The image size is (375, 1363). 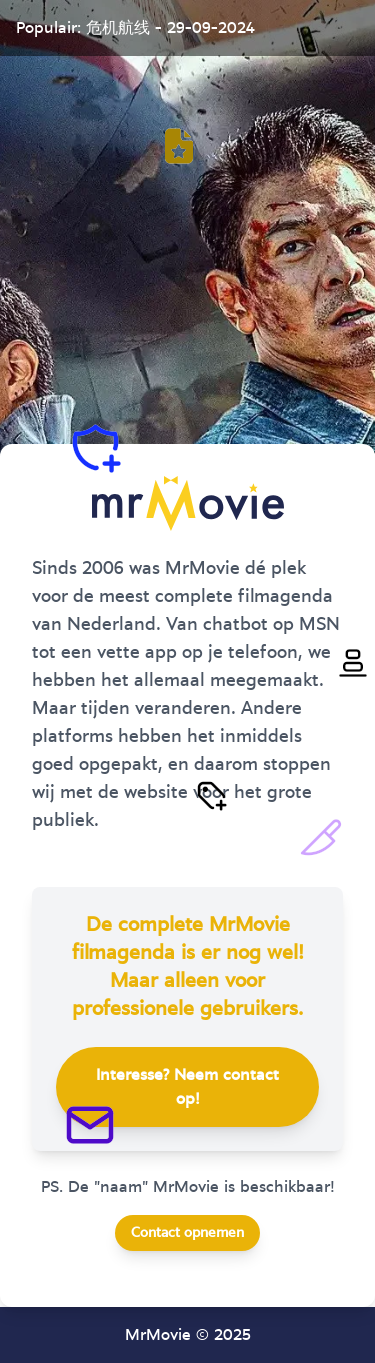 I want to click on view starred or favorite files, so click(x=179, y=146).